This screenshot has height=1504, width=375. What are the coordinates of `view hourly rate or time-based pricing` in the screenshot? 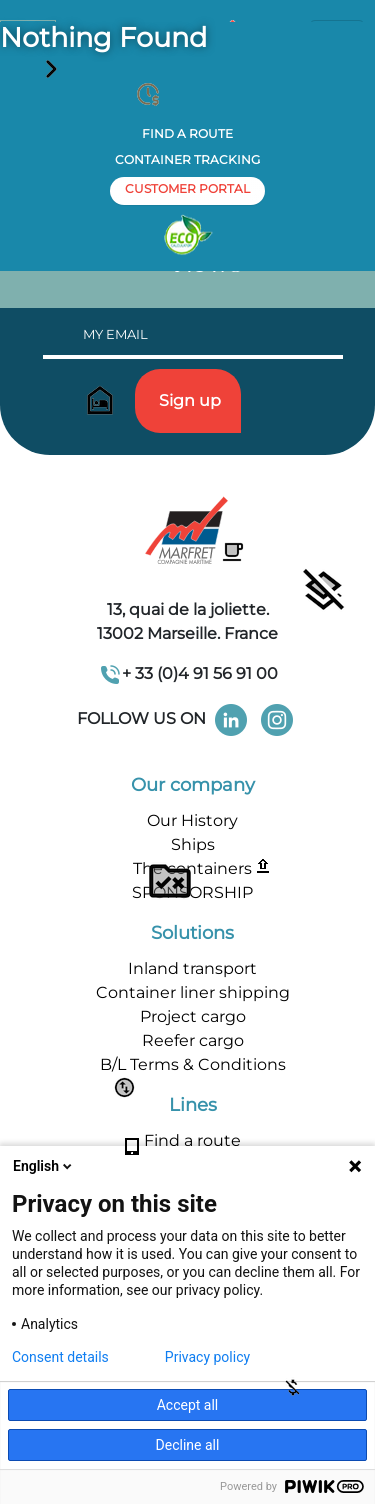 It's located at (148, 94).